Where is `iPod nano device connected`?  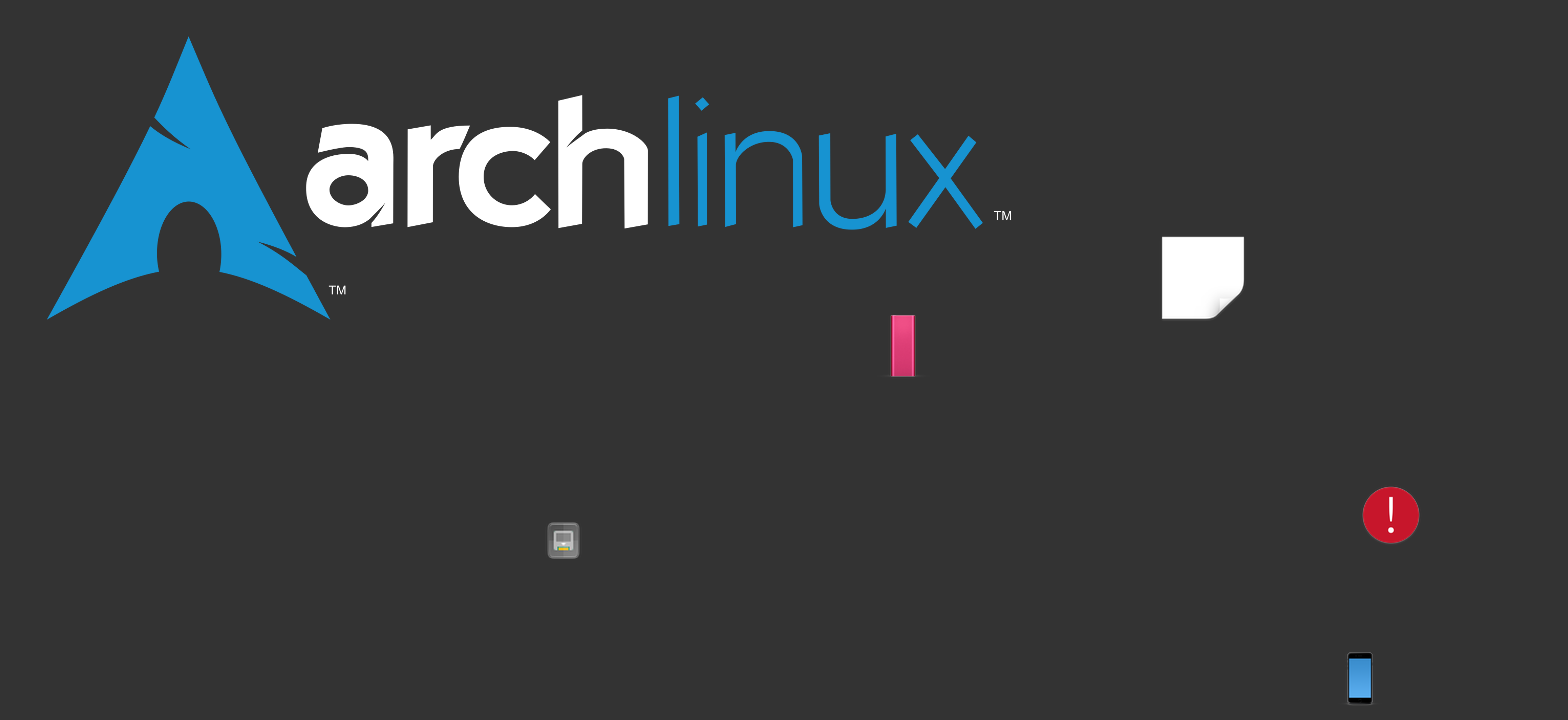
iPod nano device connected is located at coordinates (903, 347).